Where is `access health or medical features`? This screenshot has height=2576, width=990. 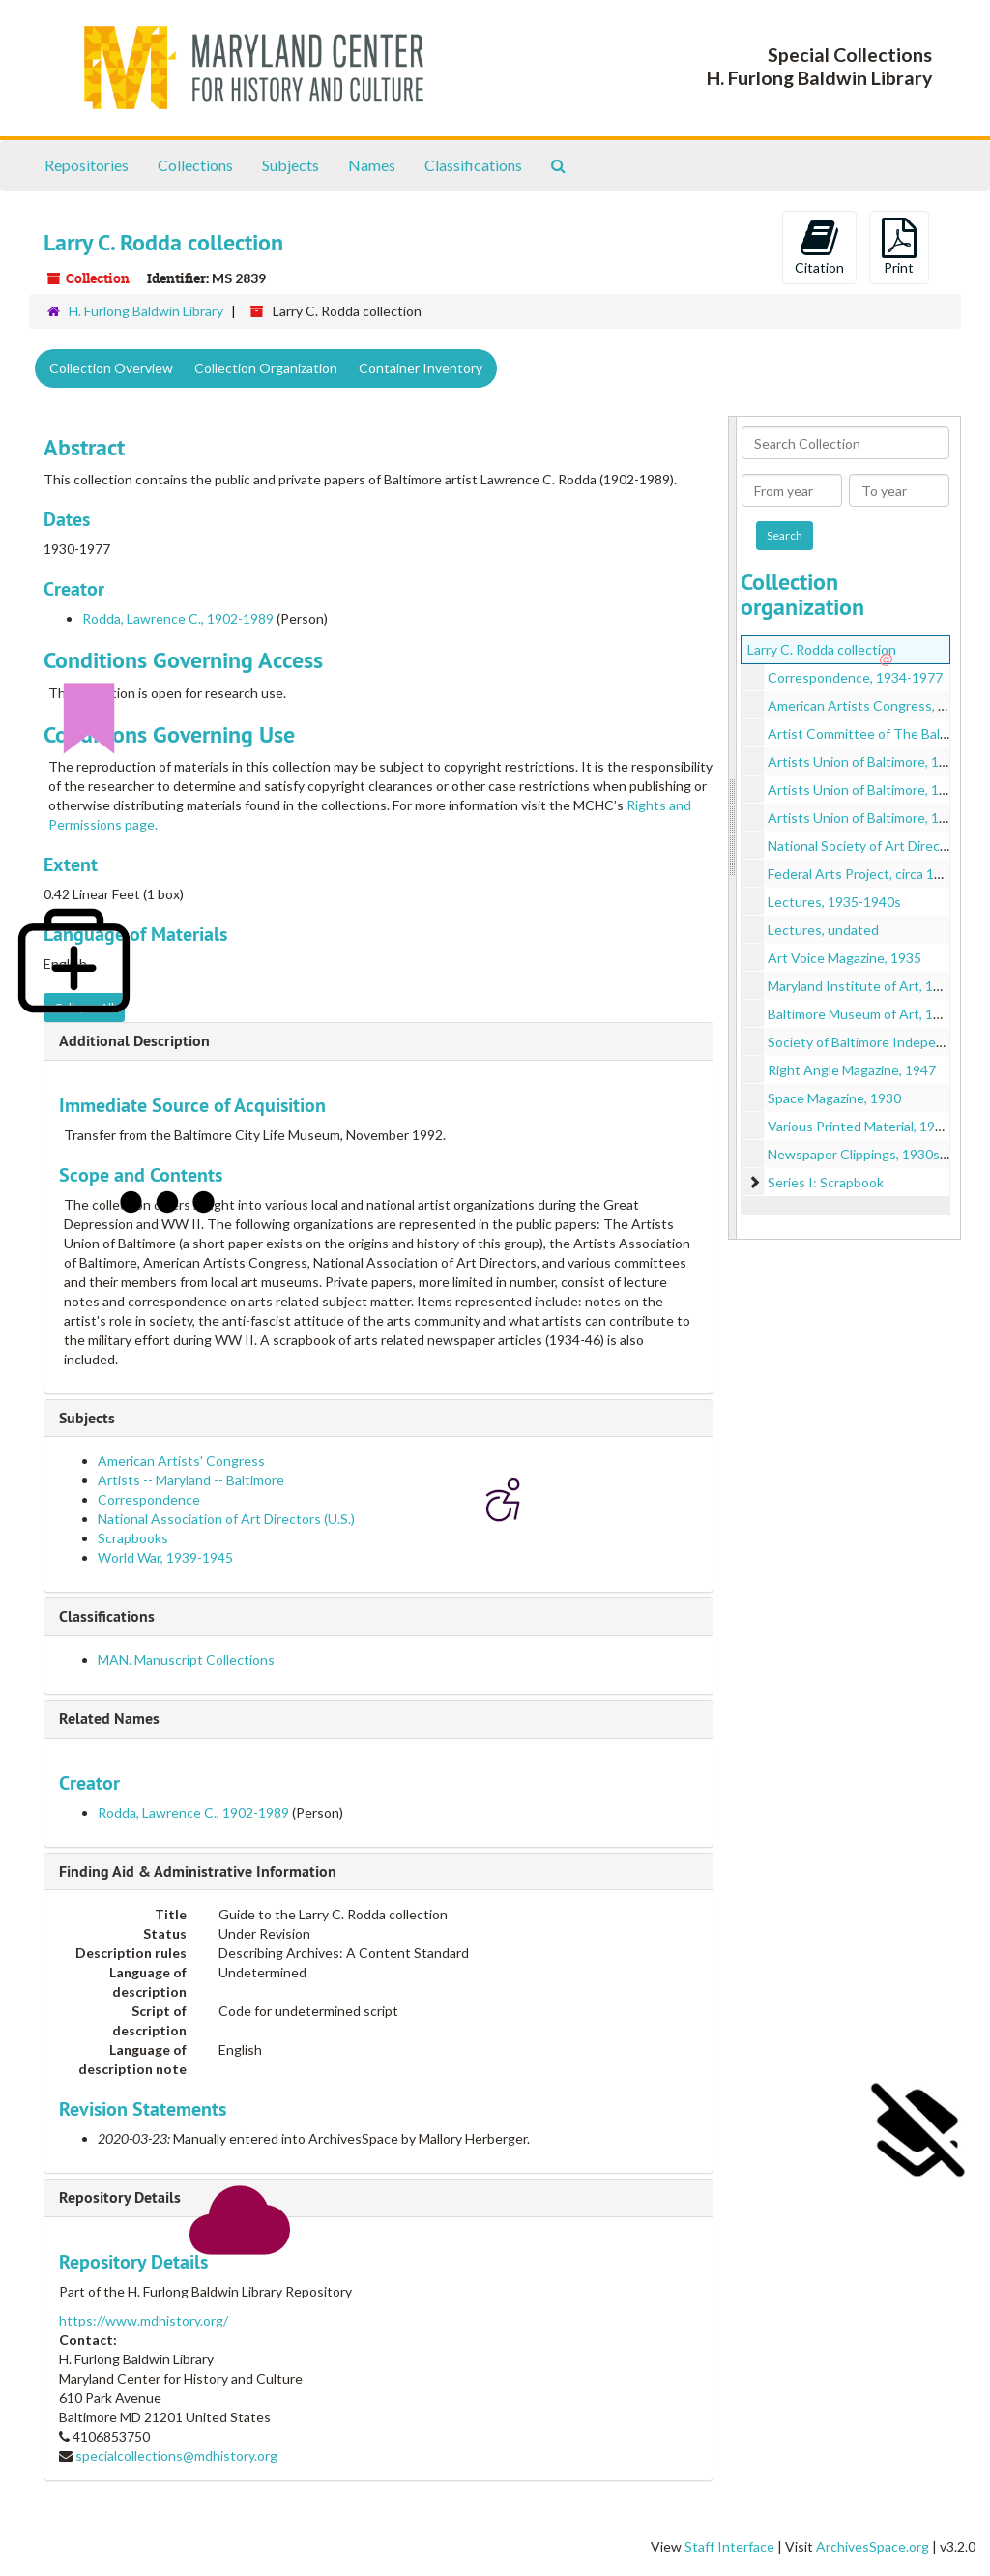
access health or medical features is located at coordinates (73, 960).